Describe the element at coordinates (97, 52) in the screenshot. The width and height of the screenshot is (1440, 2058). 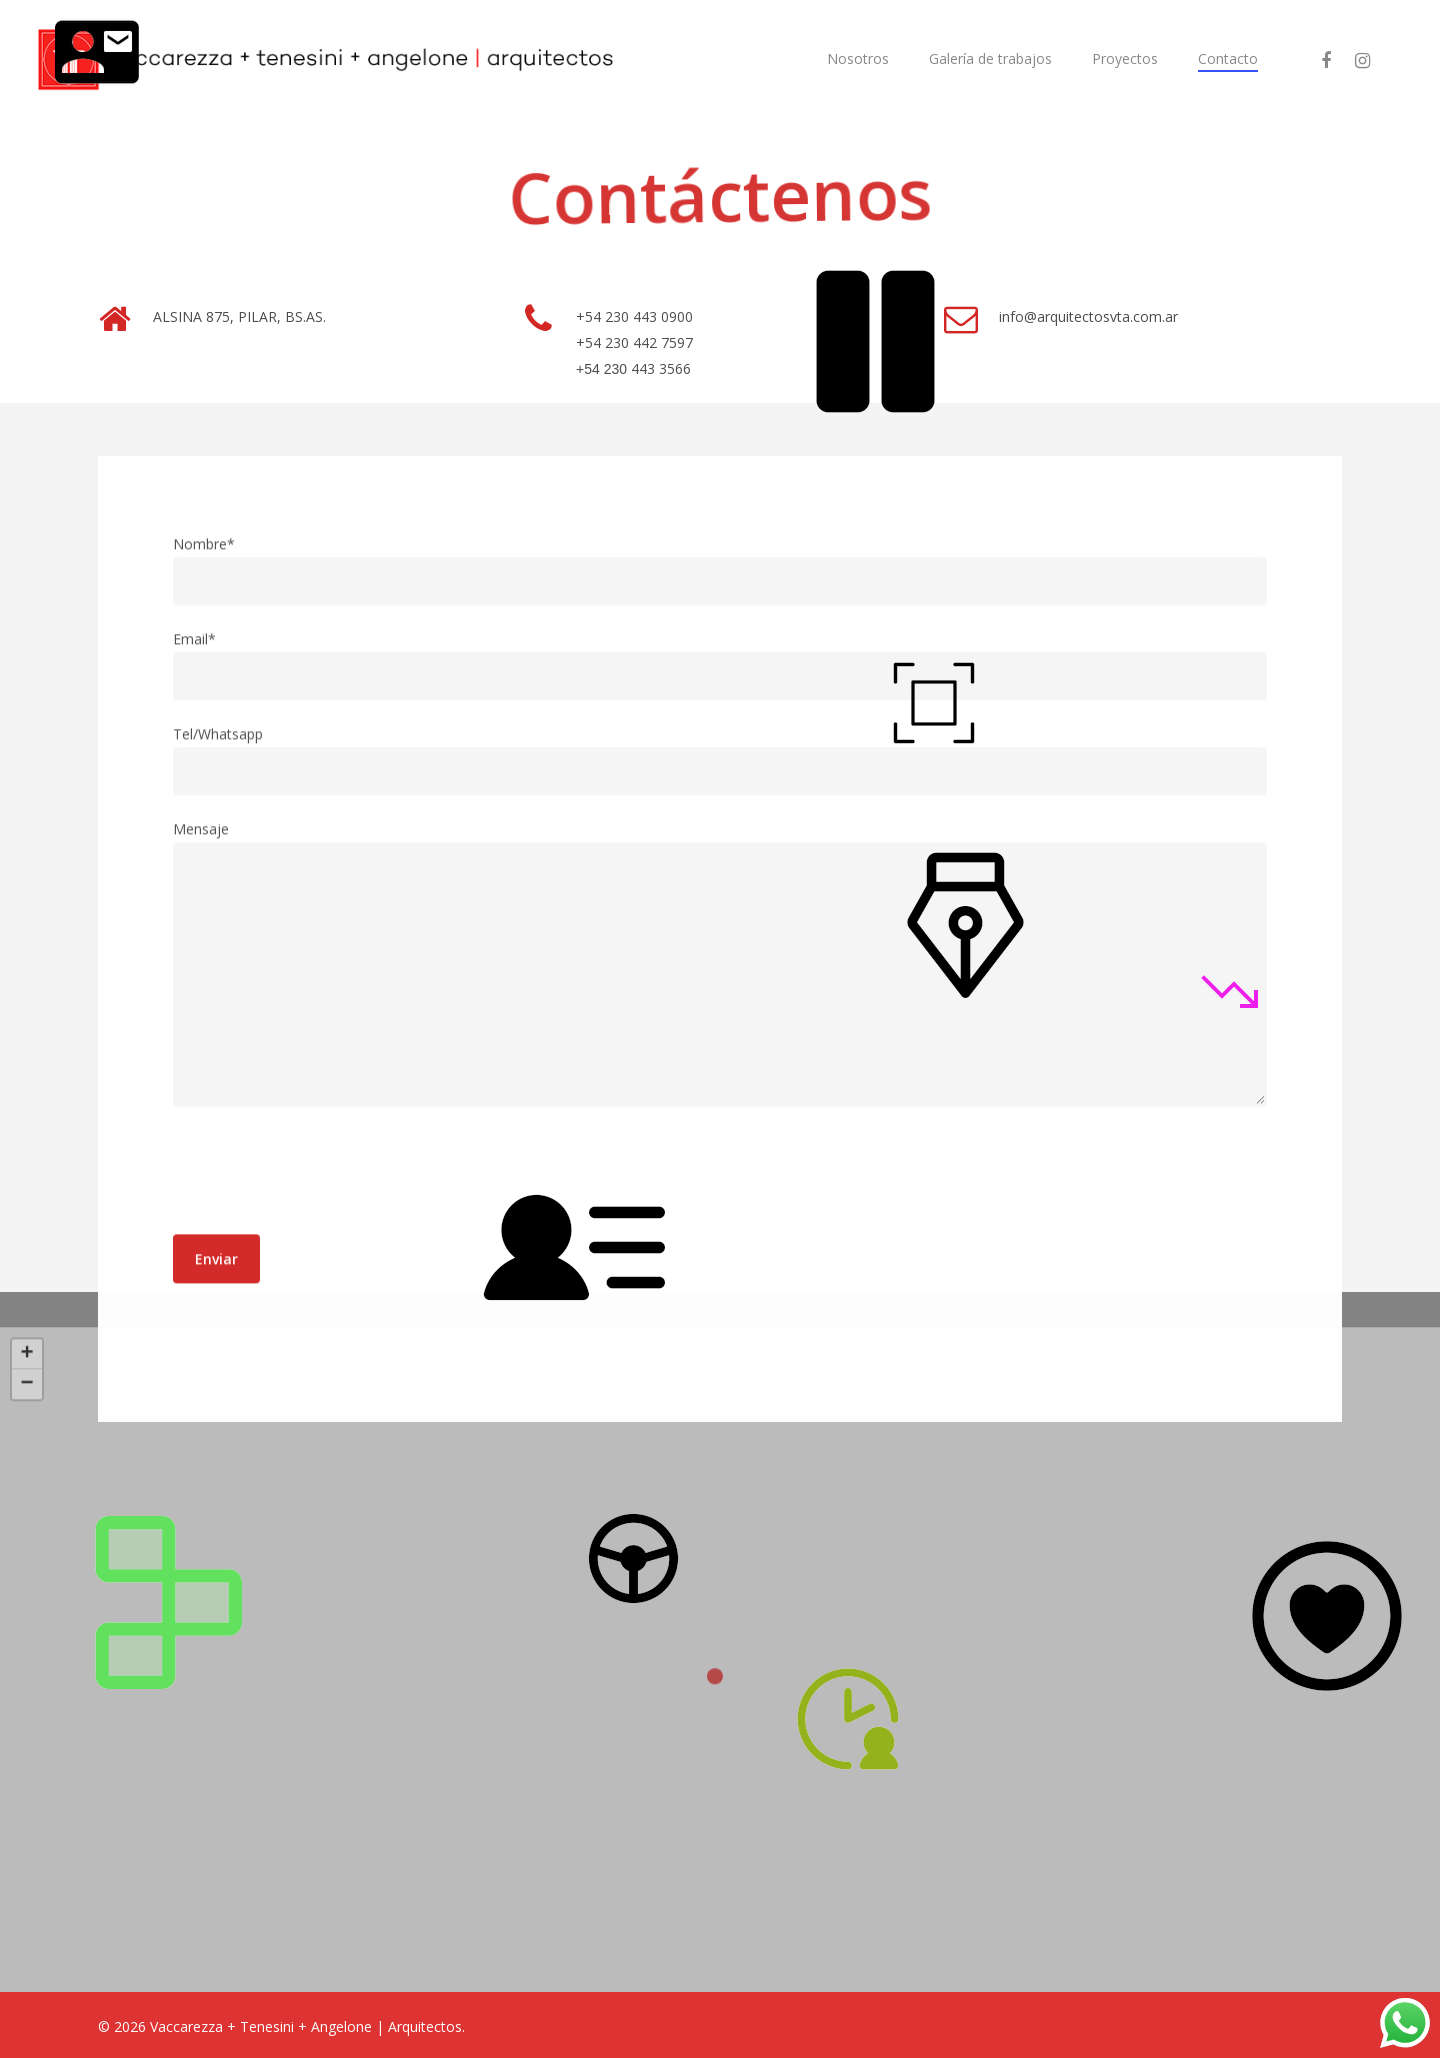
I see `view contact email information` at that location.